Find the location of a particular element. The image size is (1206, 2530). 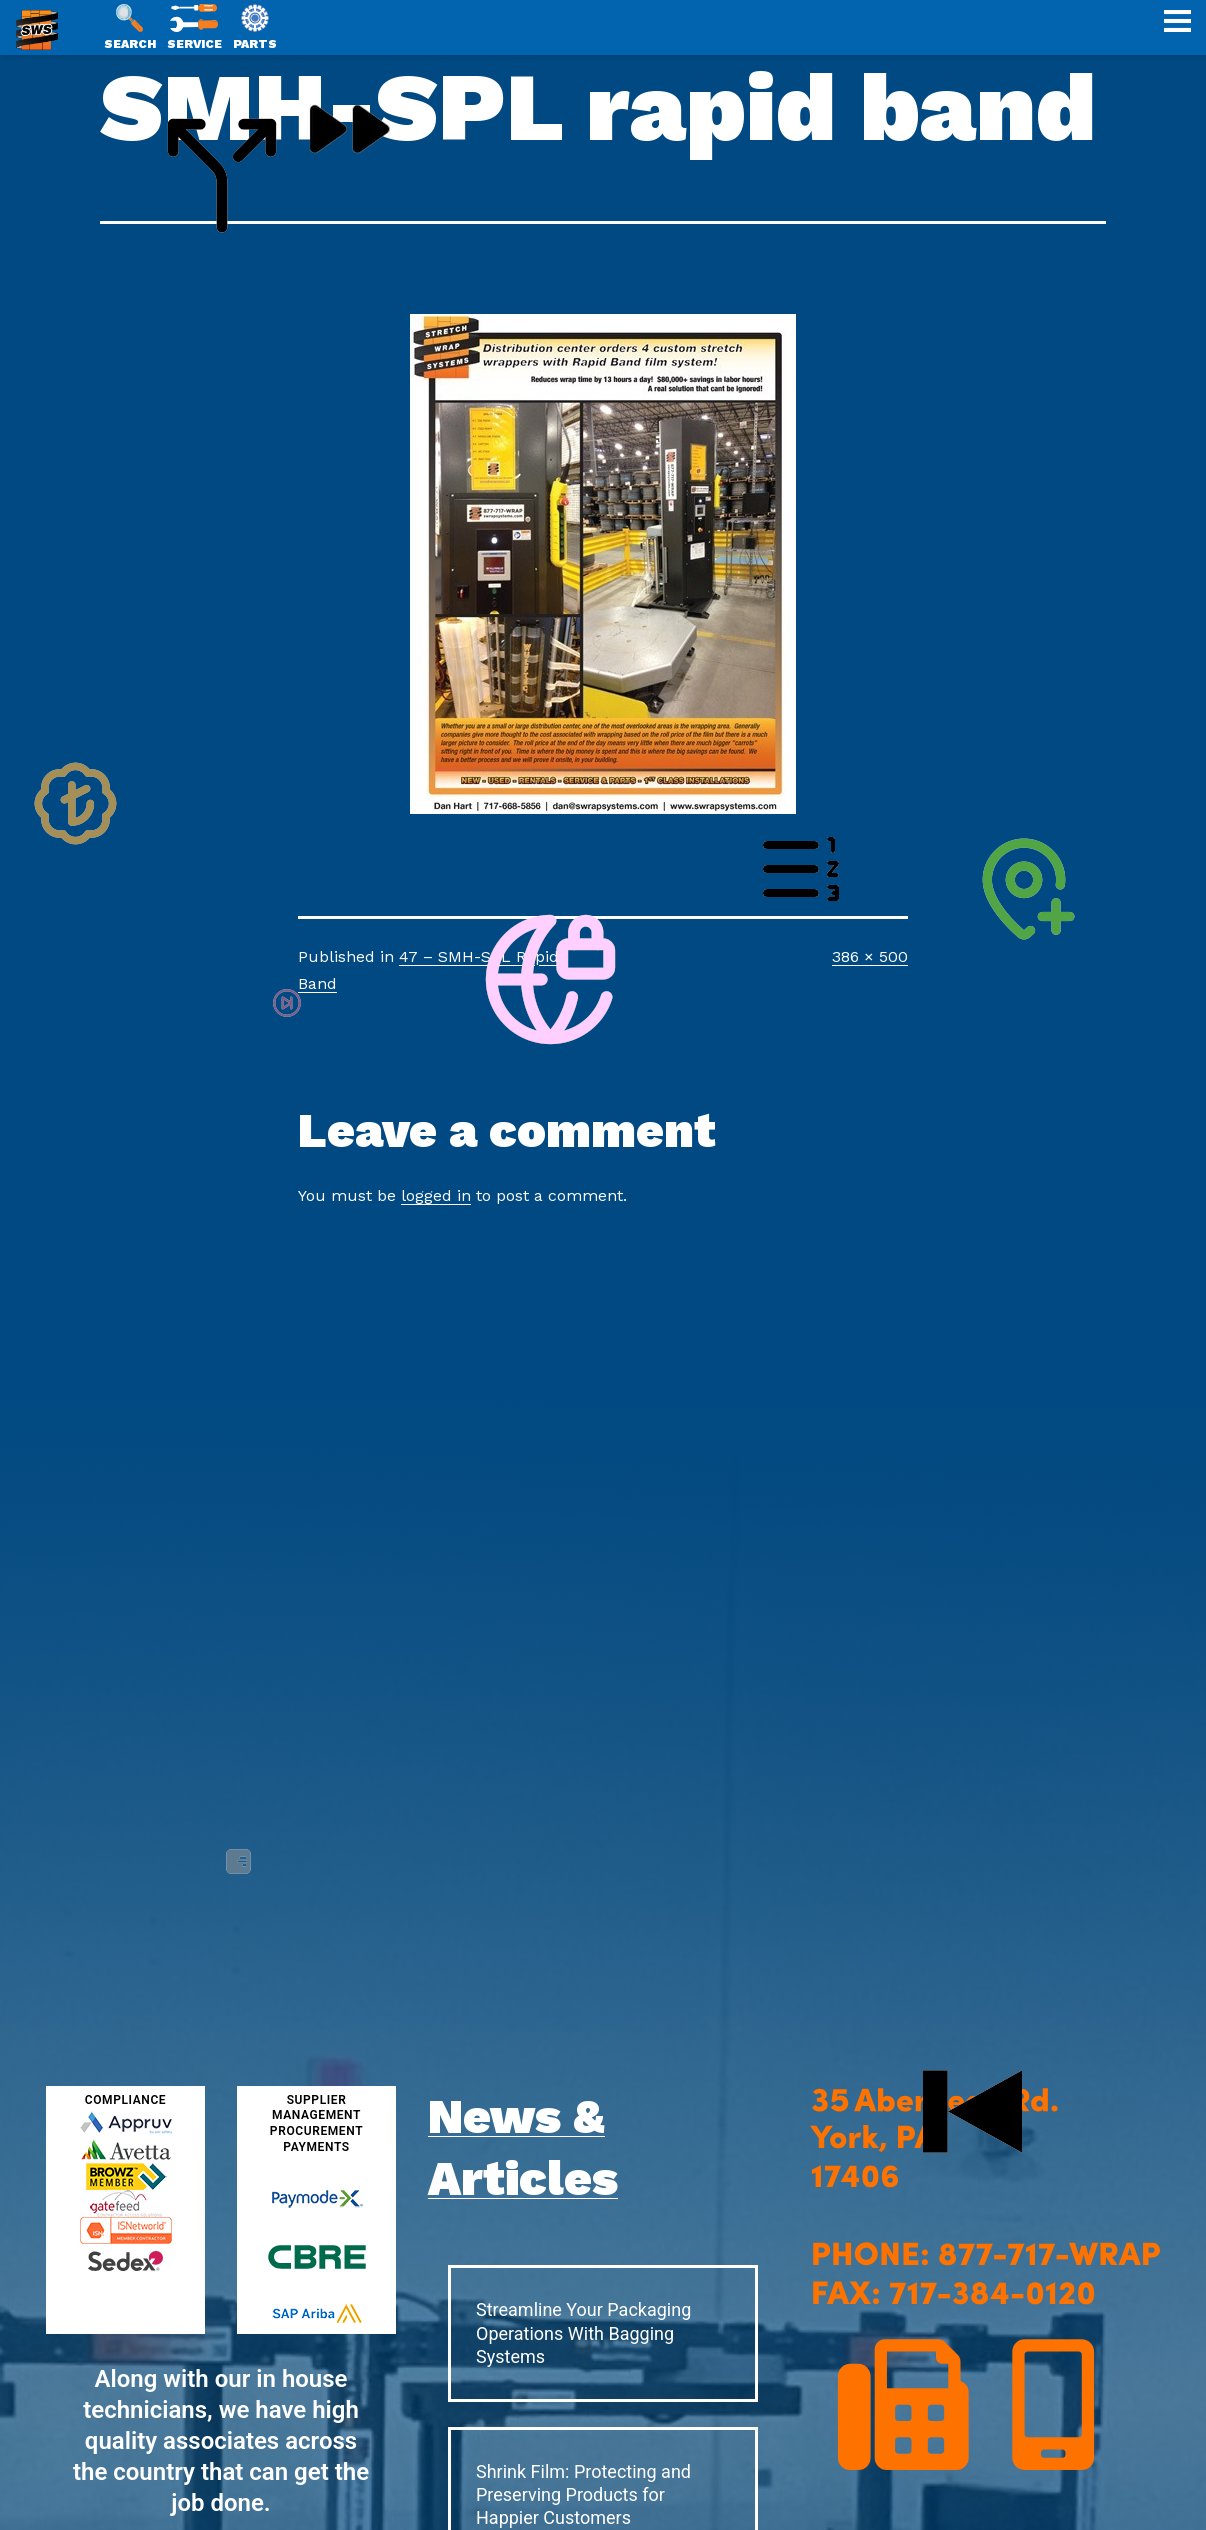

add a new location pin is located at coordinates (1024, 889).